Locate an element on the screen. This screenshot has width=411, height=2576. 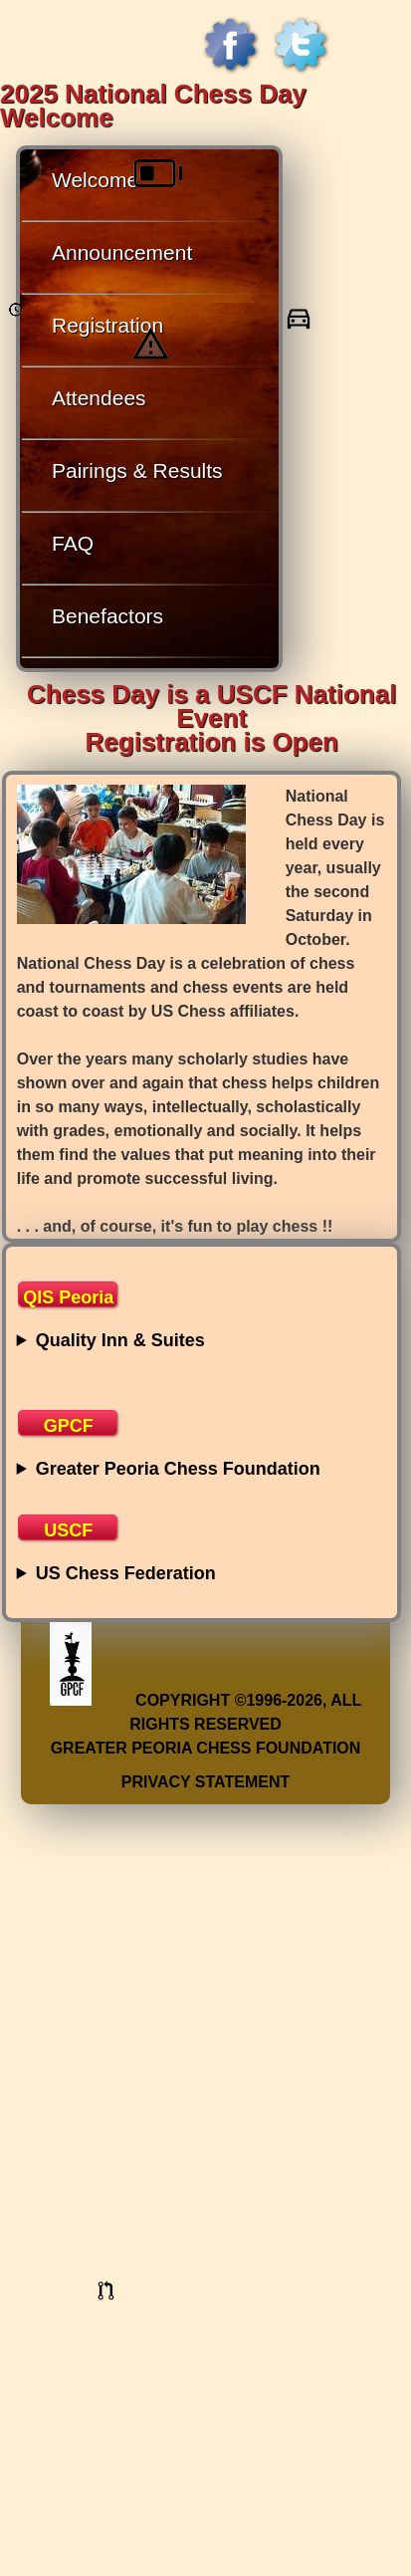
create a new pull request is located at coordinates (105, 2290).